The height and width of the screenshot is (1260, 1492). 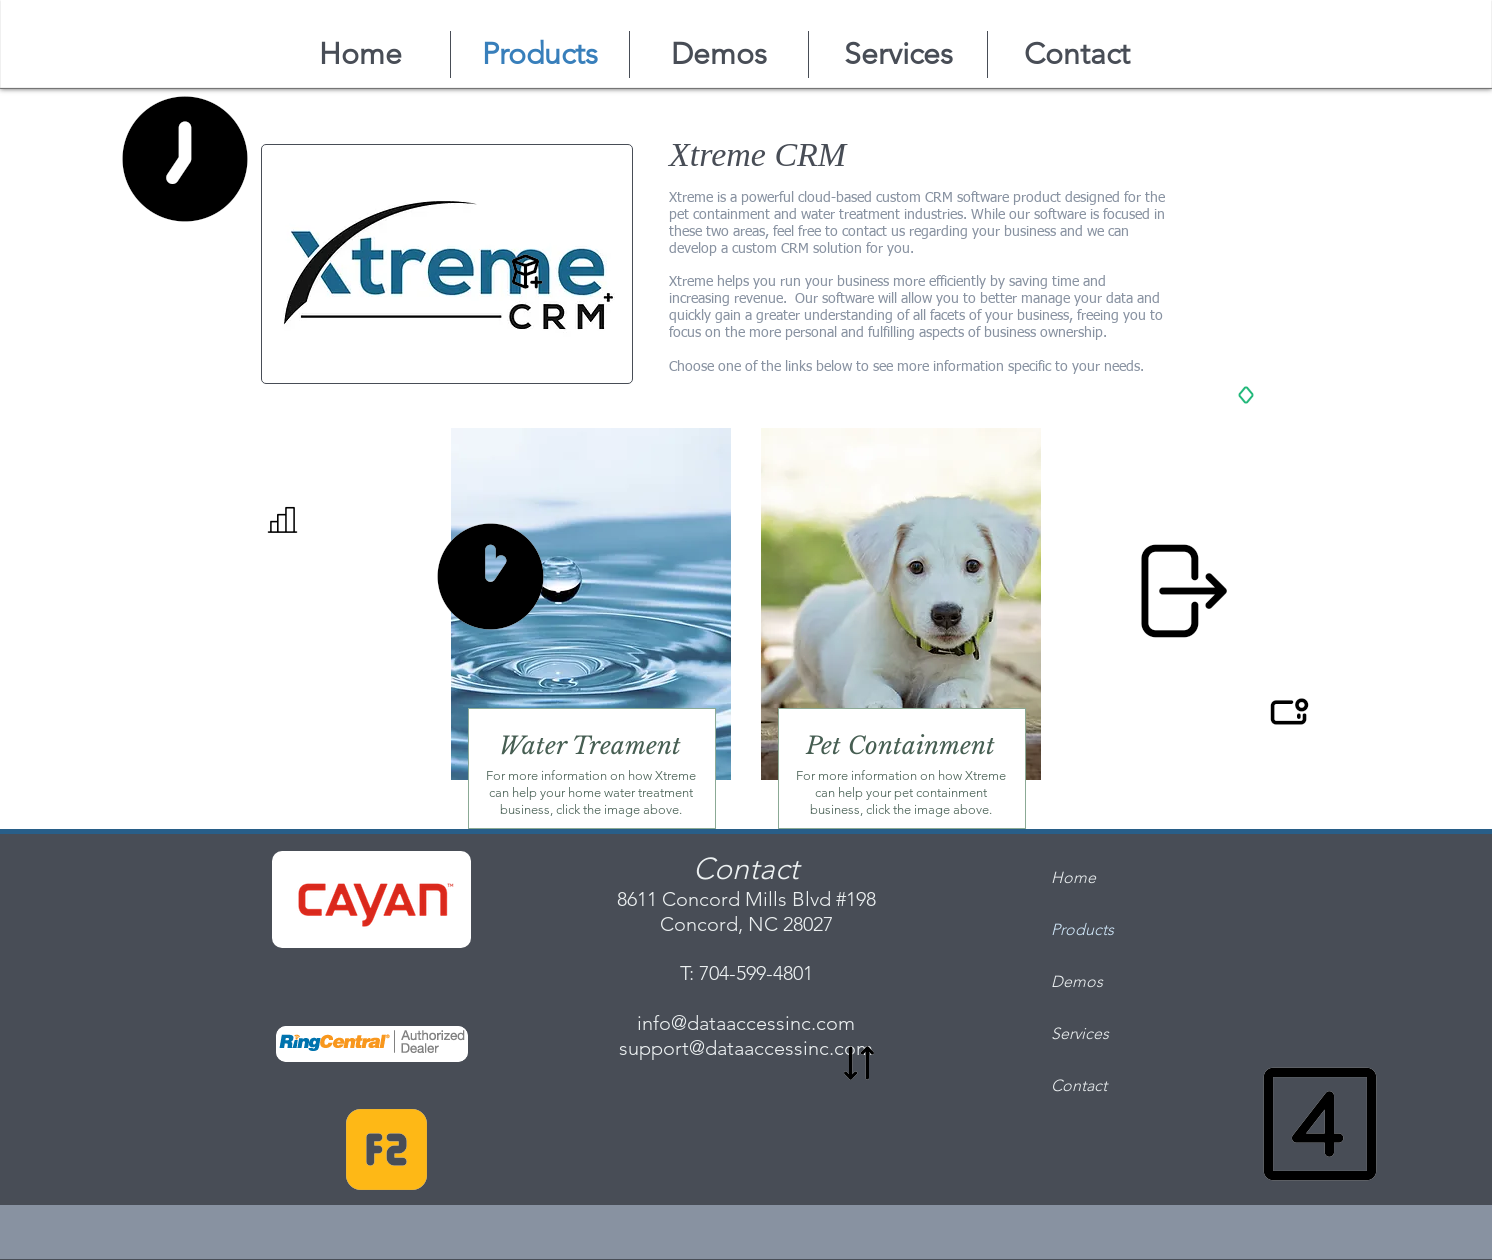 I want to click on add a new 3D object or model, so click(x=525, y=271).